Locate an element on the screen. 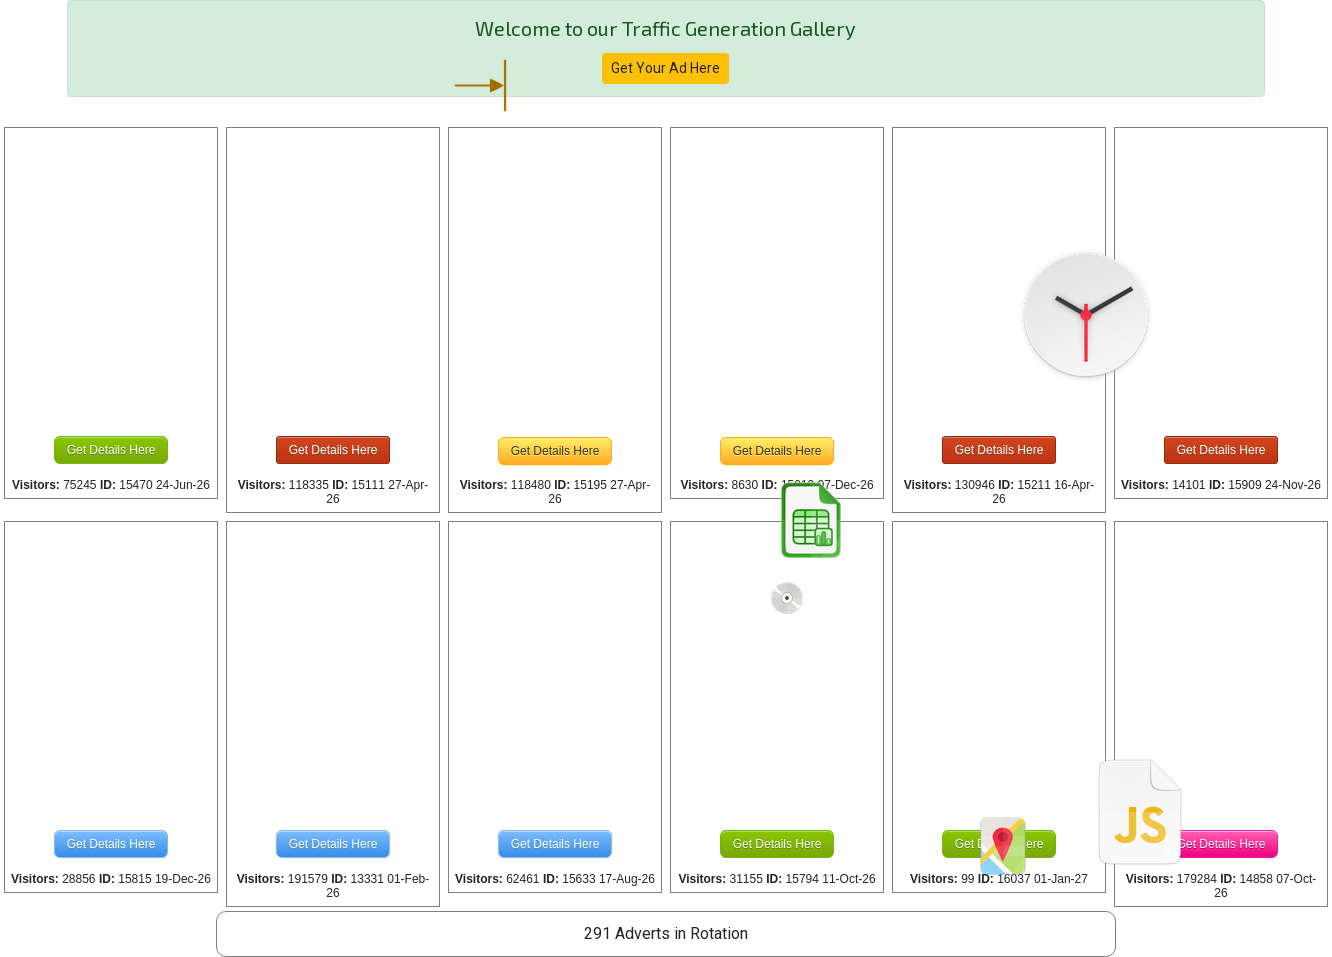 The image size is (1332, 957). access date and time settings is located at coordinates (1086, 315).